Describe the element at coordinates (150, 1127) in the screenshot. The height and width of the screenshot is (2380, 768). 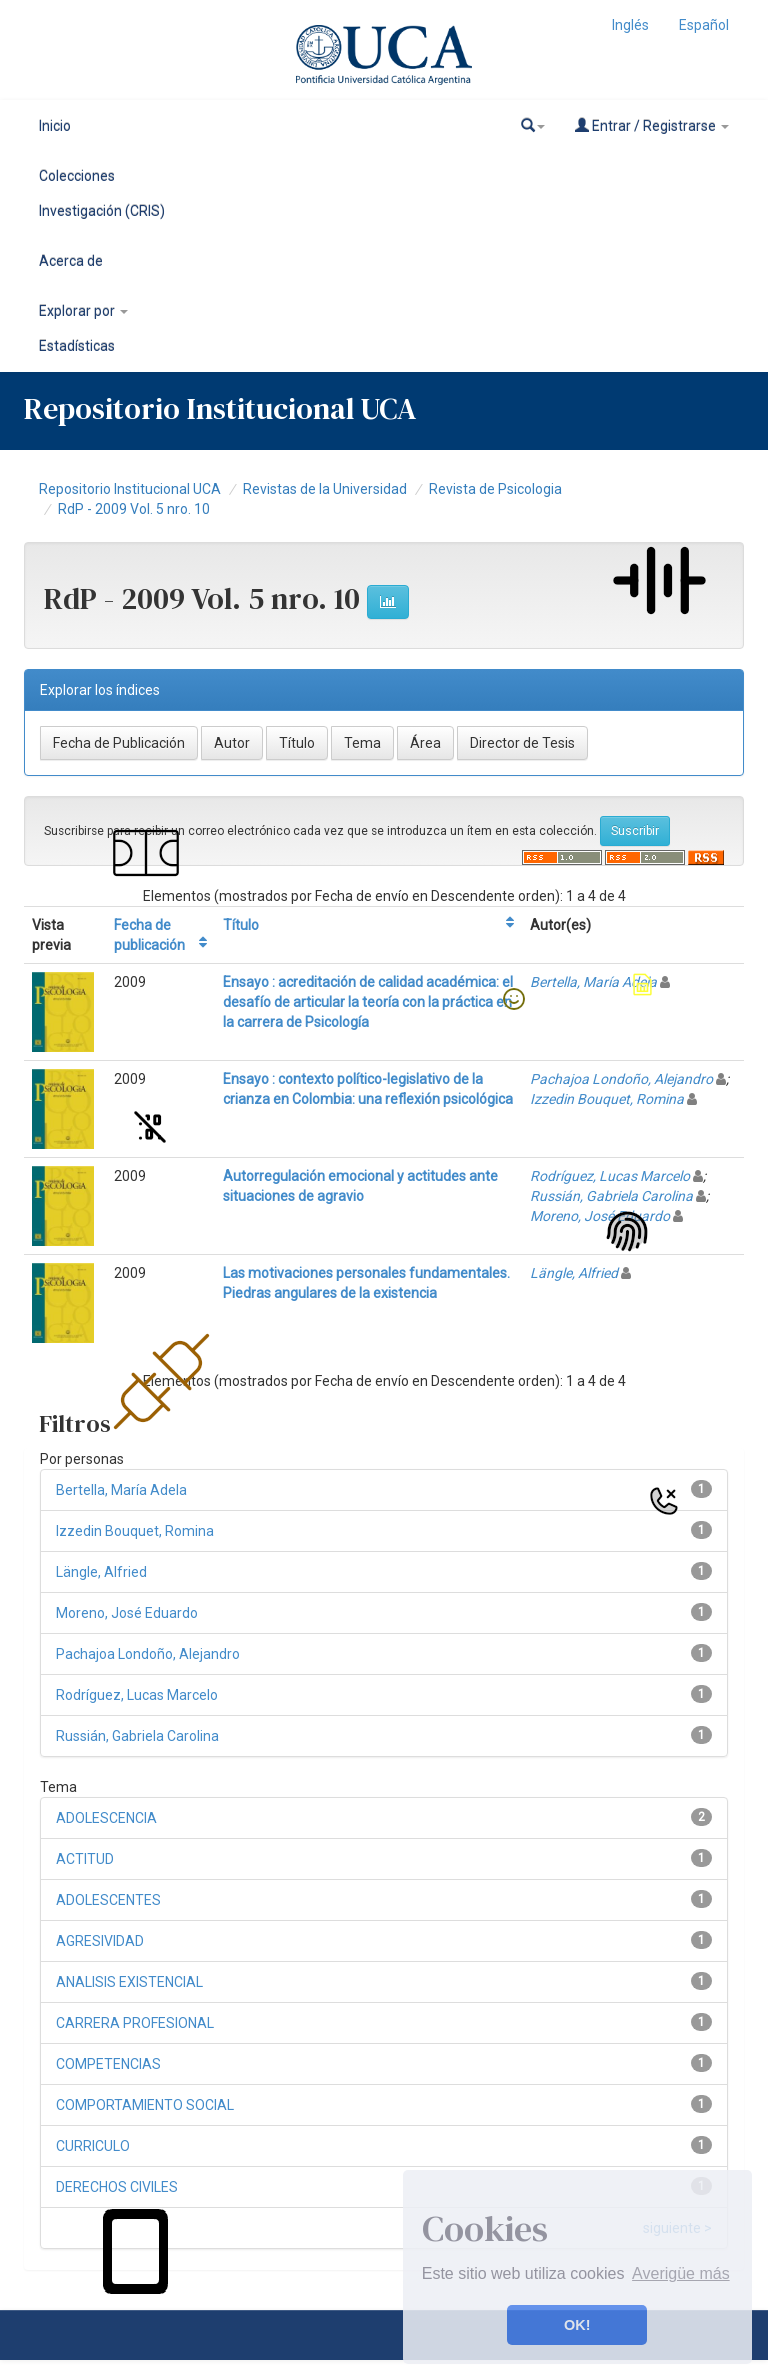
I see `binary data or code view is disabled` at that location.